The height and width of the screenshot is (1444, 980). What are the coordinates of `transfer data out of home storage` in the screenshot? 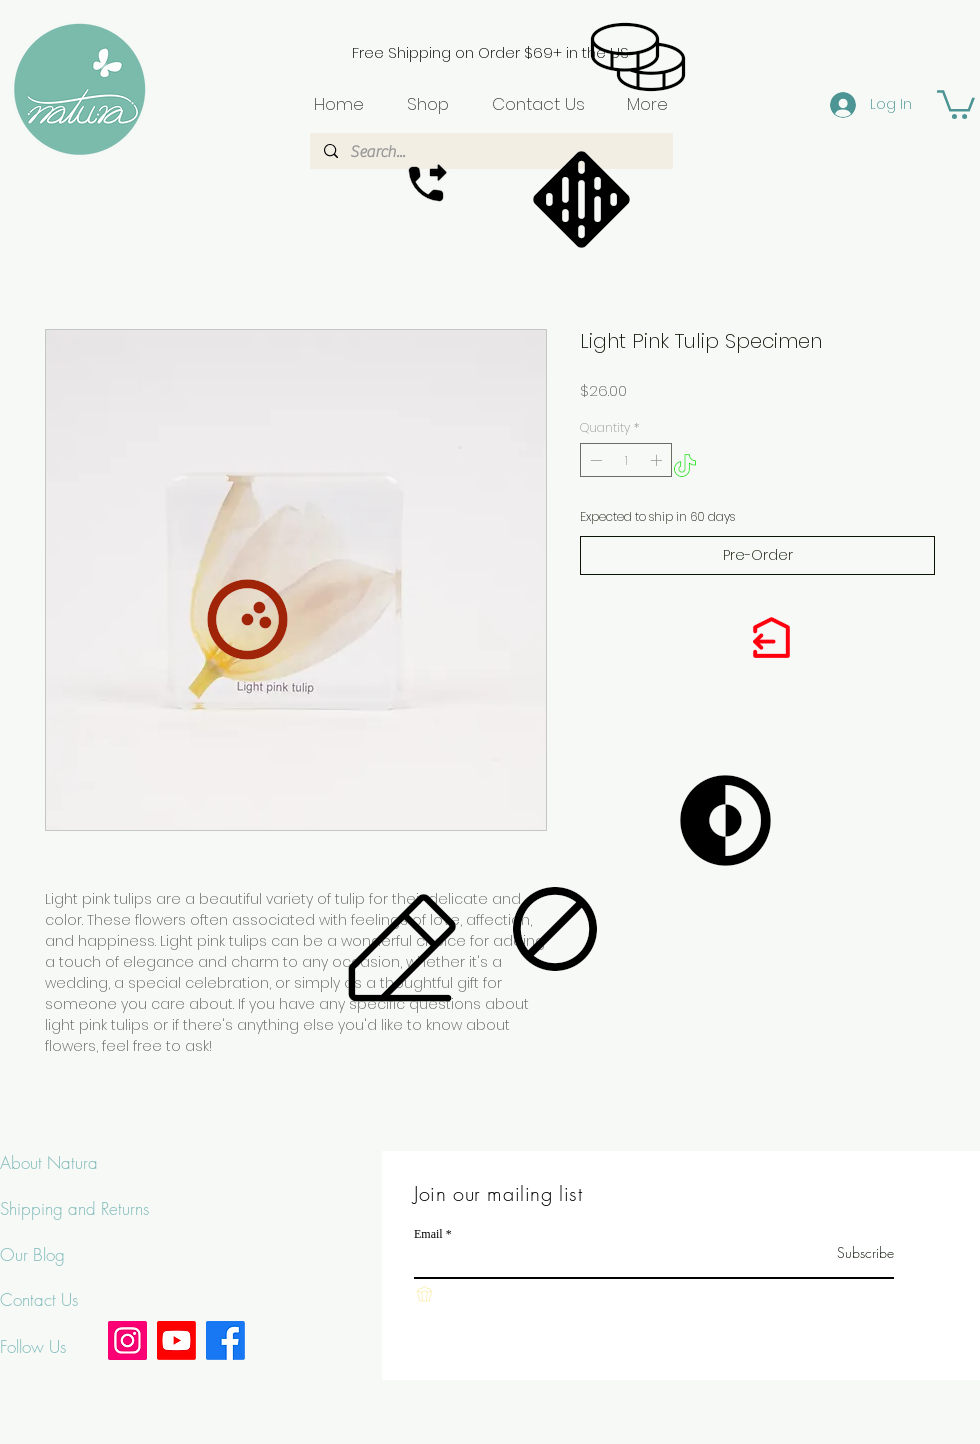 It's located at (771, 637).